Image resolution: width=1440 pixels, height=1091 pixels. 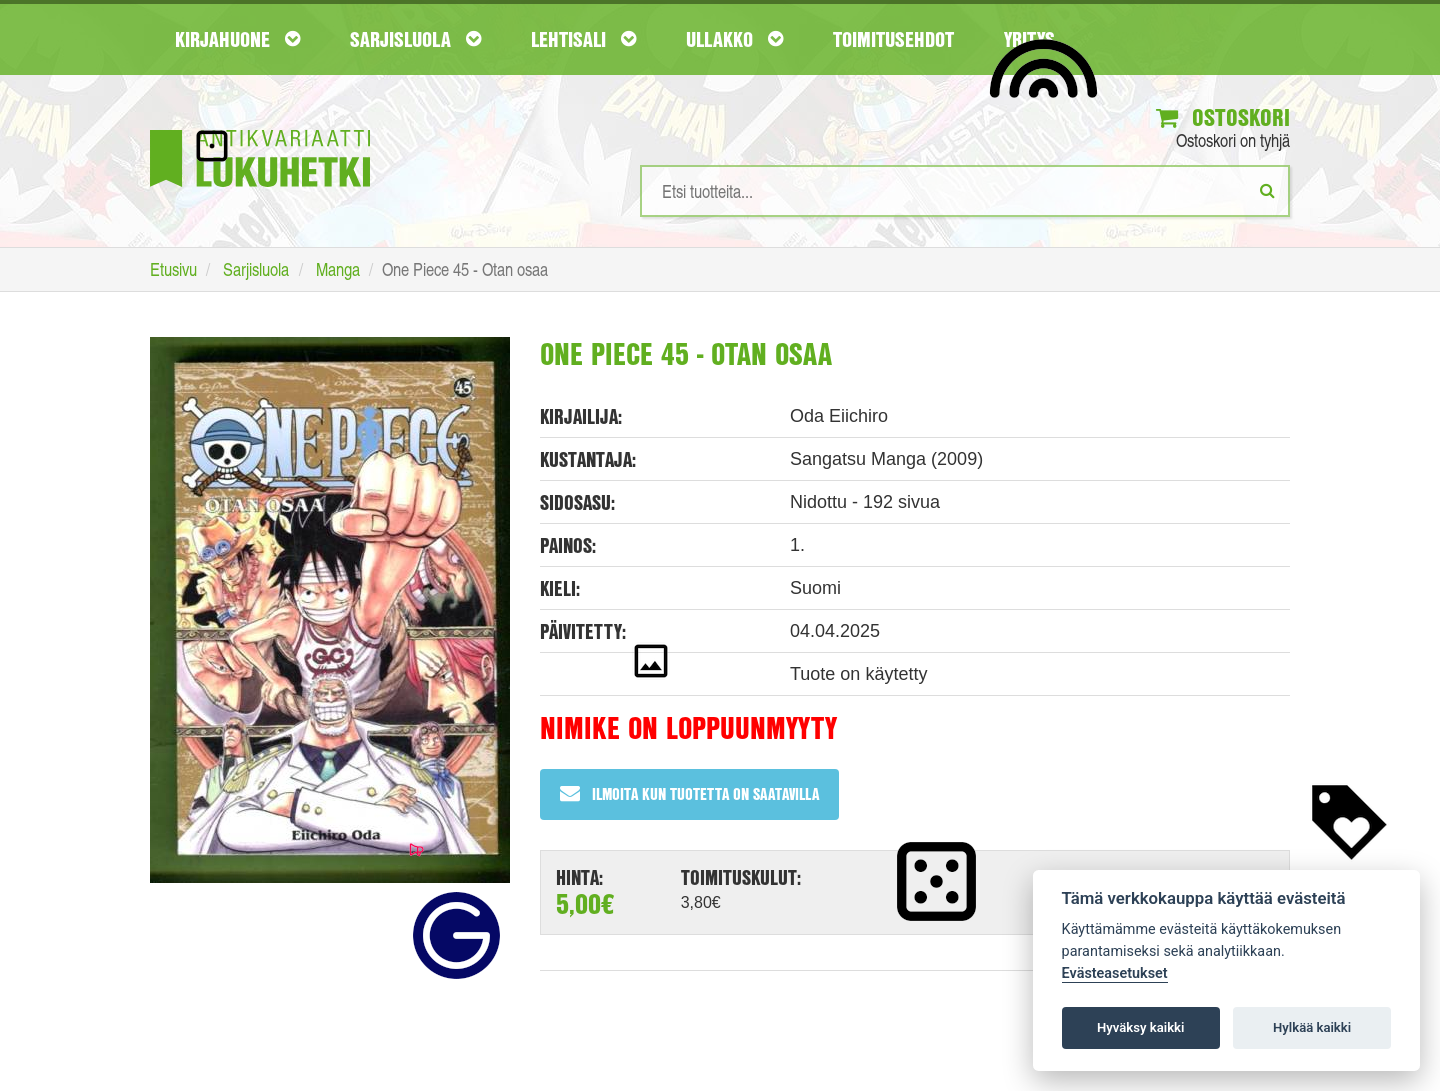 I want to click on roll dice or generate random number, so click(x=936, y=881).